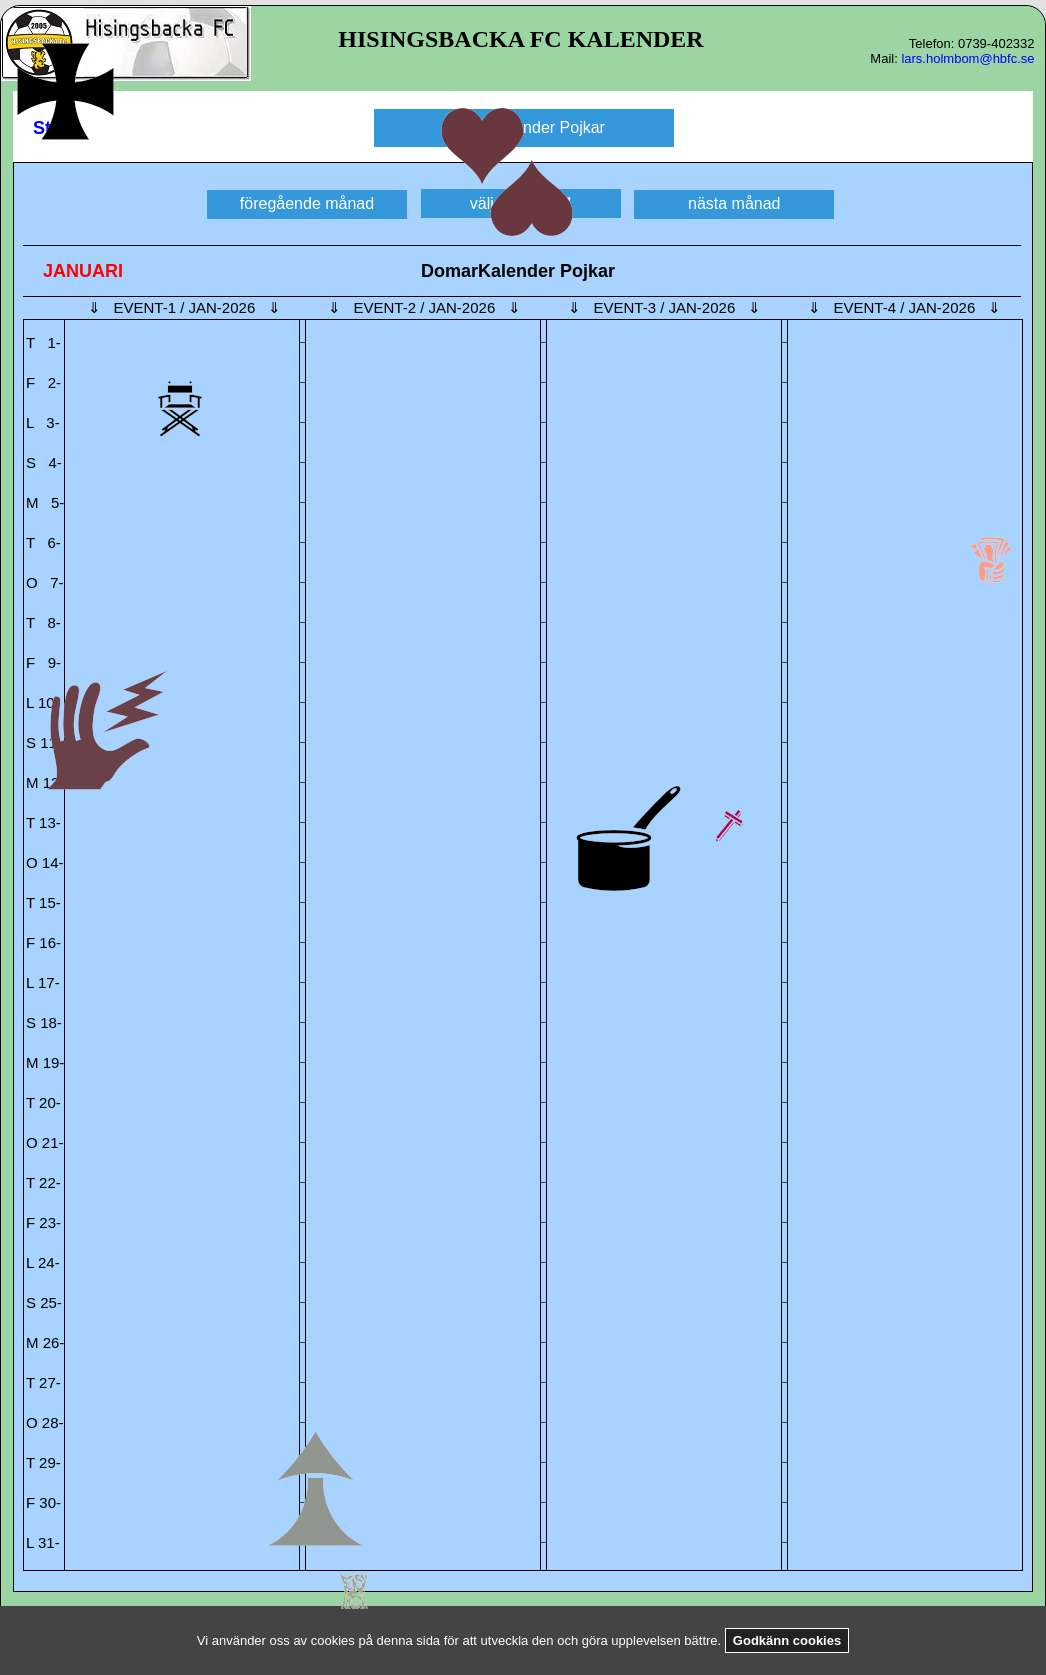  What do you see at coordinates (180, 409) in the screenshot?
I see `access director or creator mode` at bounding box center [180, 409].